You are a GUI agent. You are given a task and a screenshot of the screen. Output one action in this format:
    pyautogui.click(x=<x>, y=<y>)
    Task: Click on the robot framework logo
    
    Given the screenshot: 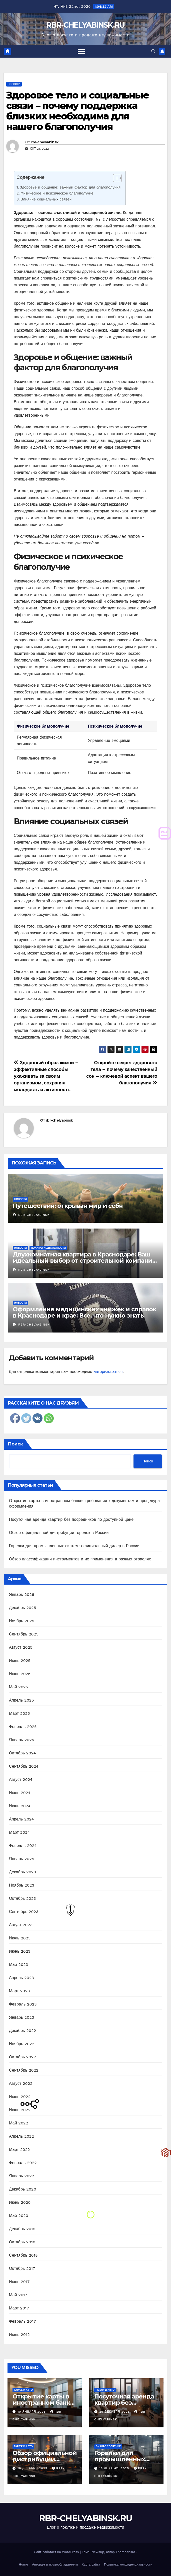 What is the action you would take?
    pyautogui.click(x=165, y=833)
    